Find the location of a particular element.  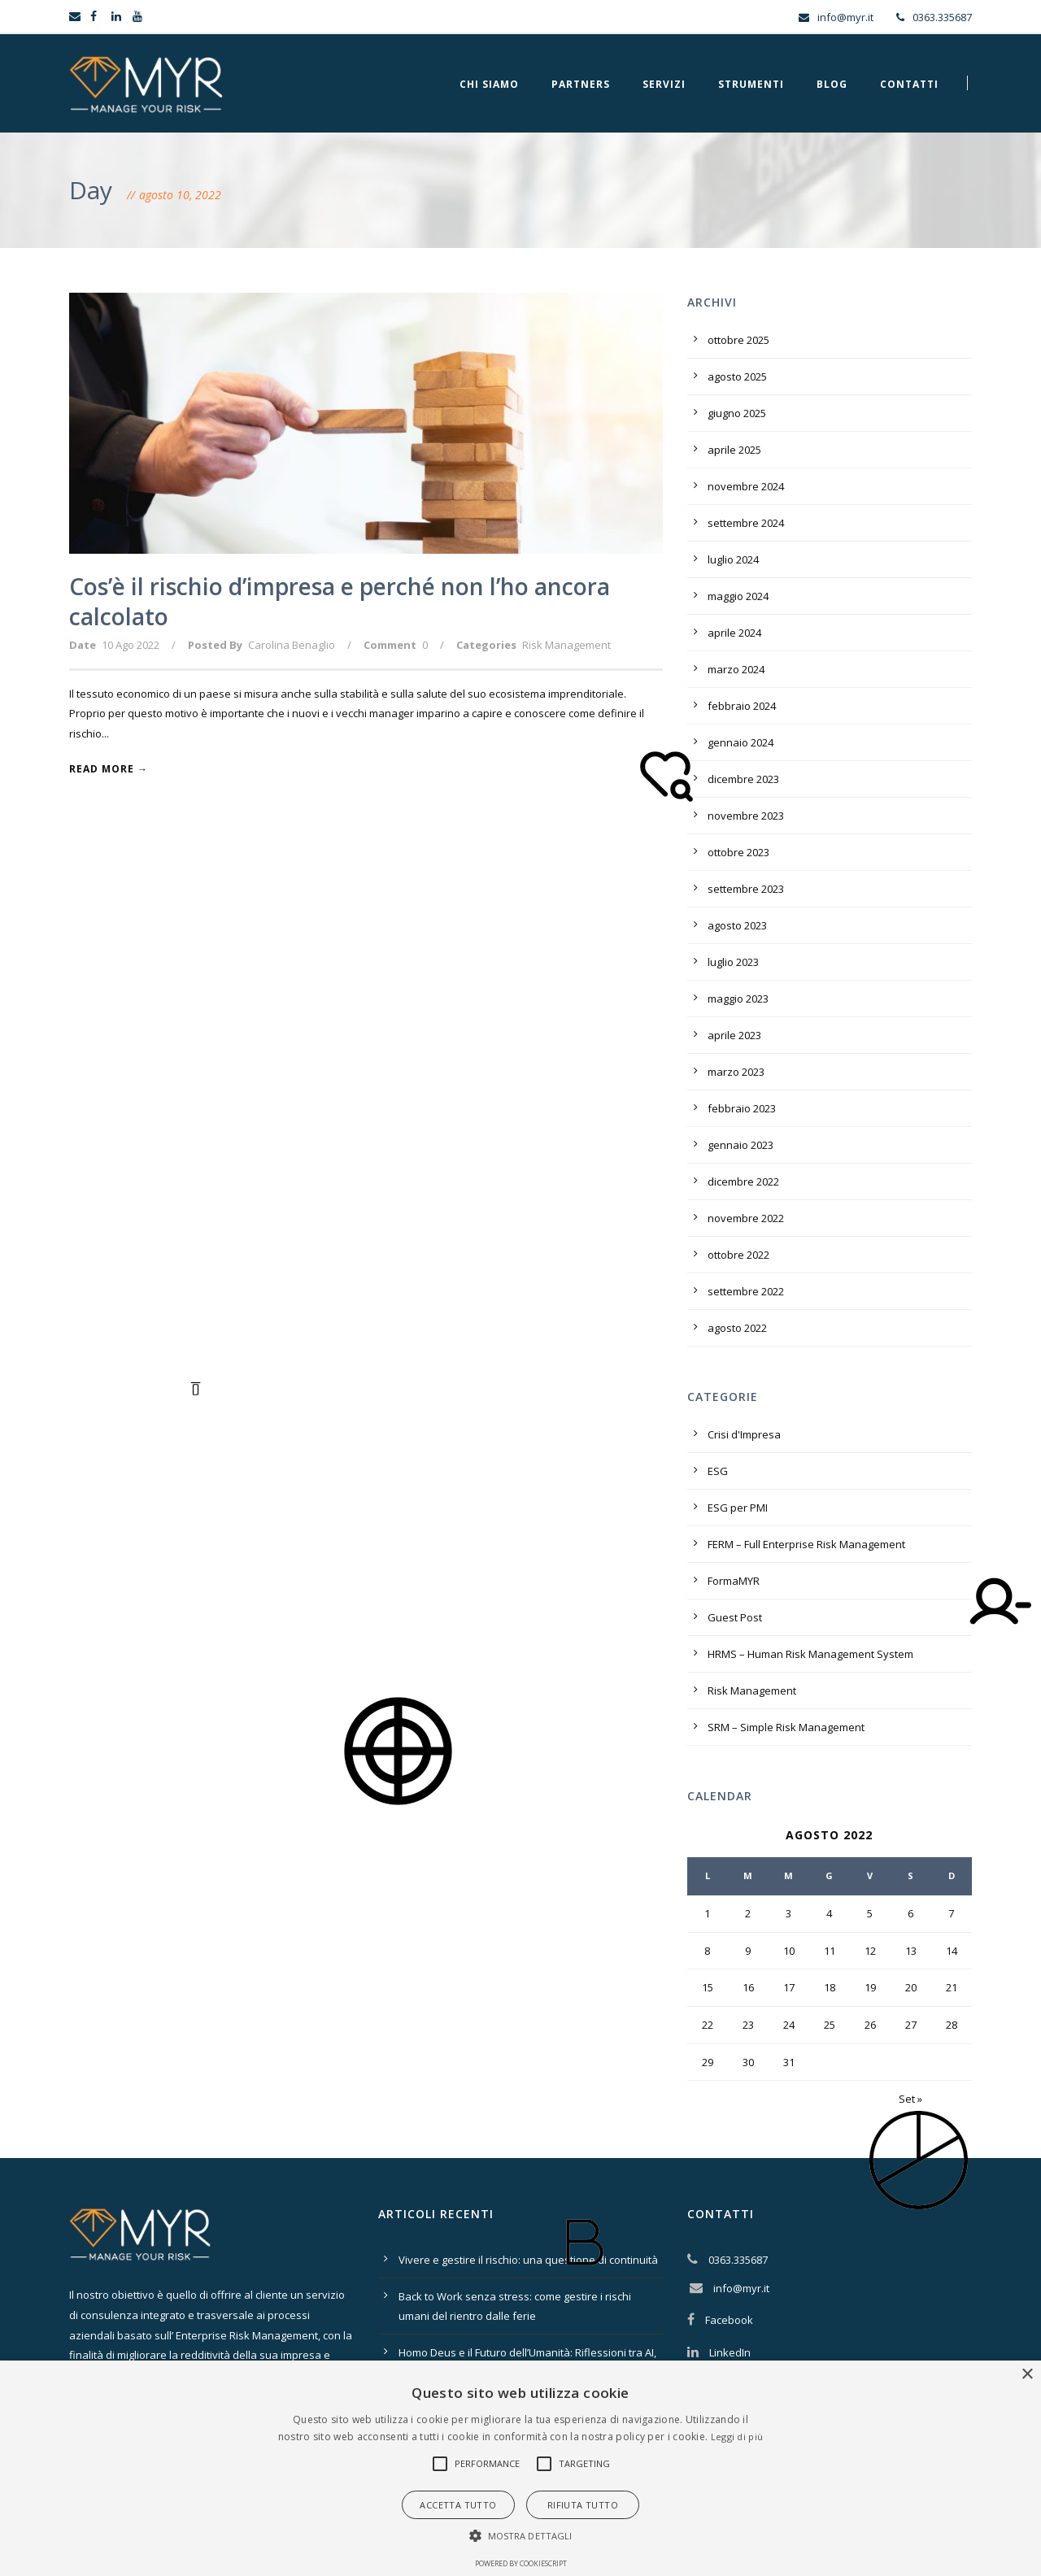

apply bold formatting to selected text is located at coordinates (581, 2243).